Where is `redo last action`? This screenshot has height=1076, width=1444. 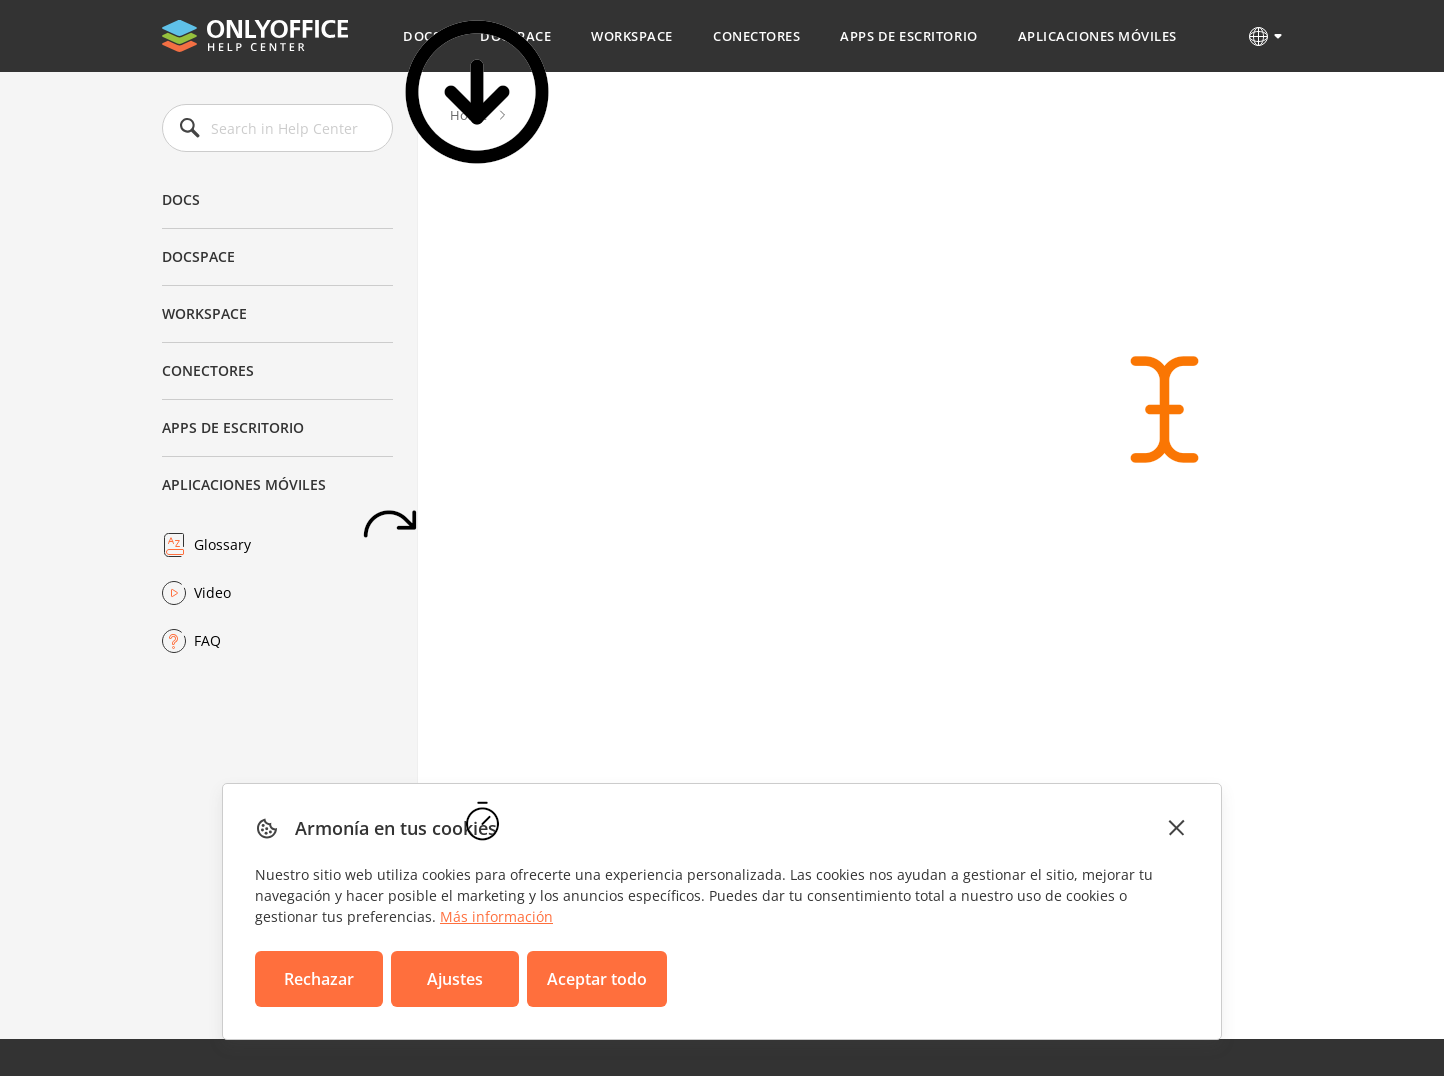 redo last action is located at coordinates (389, 522).